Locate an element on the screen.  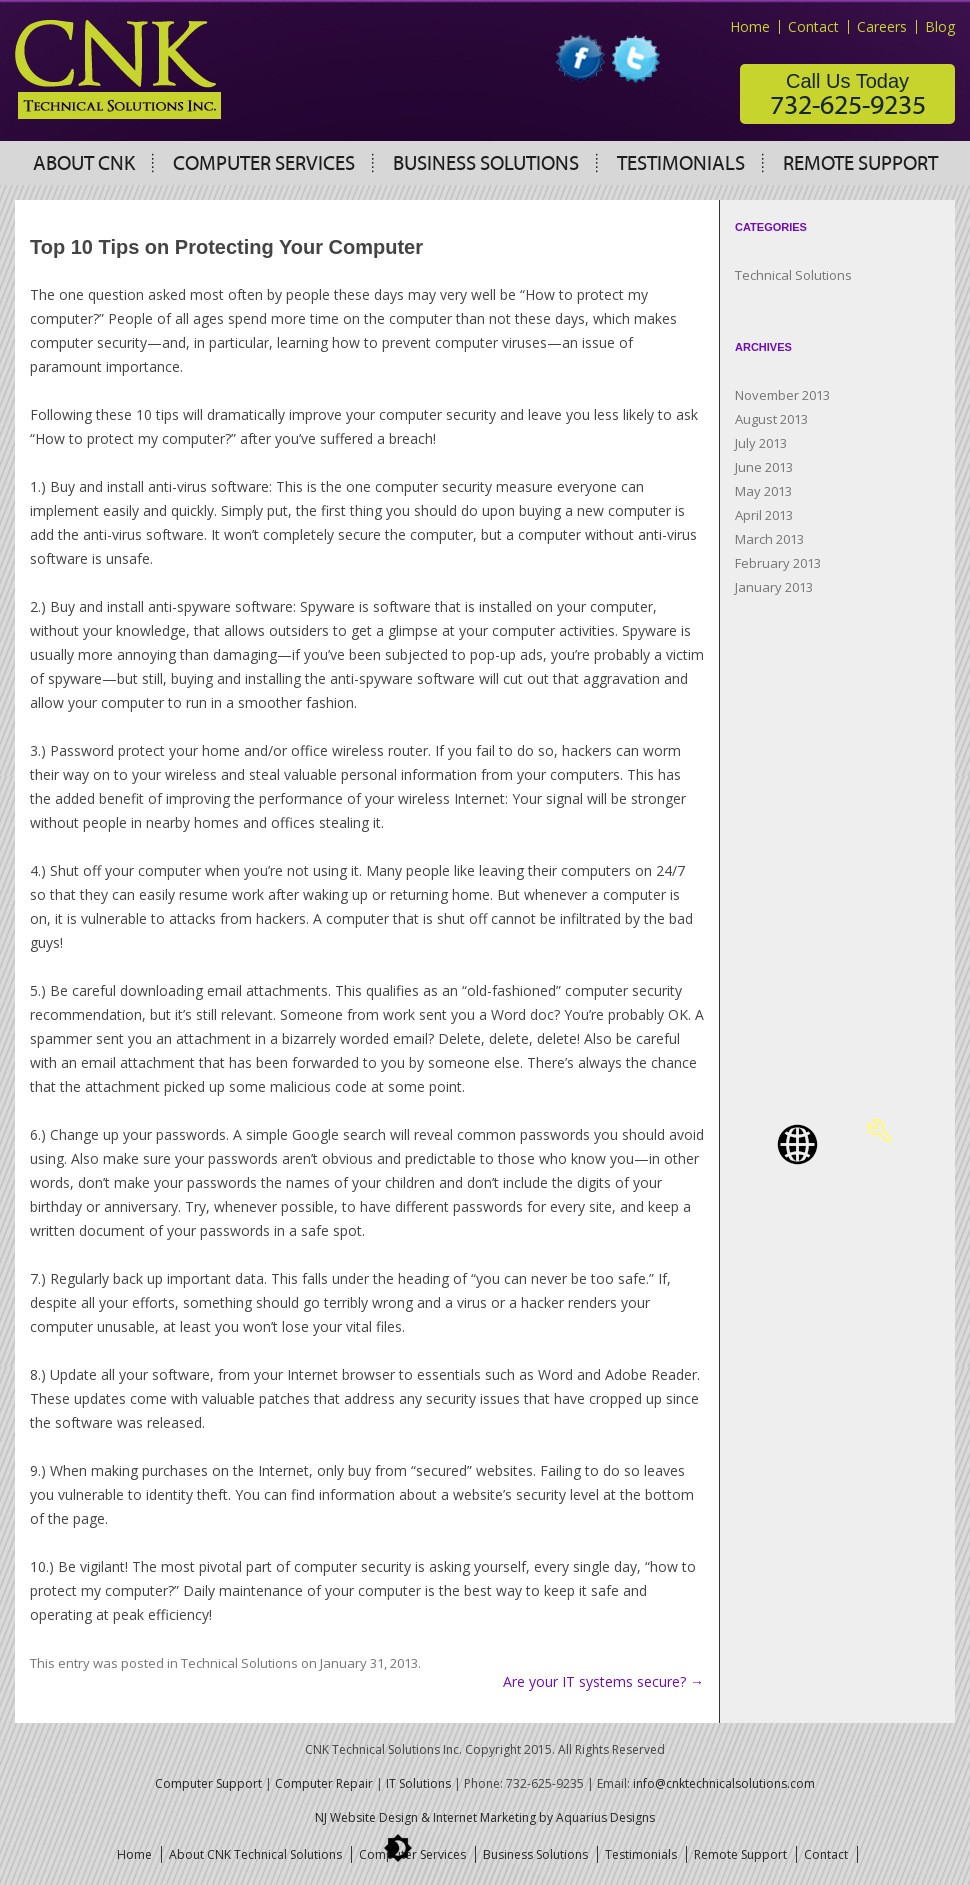
access website or browse the web is located at coordinates (797, 1144).